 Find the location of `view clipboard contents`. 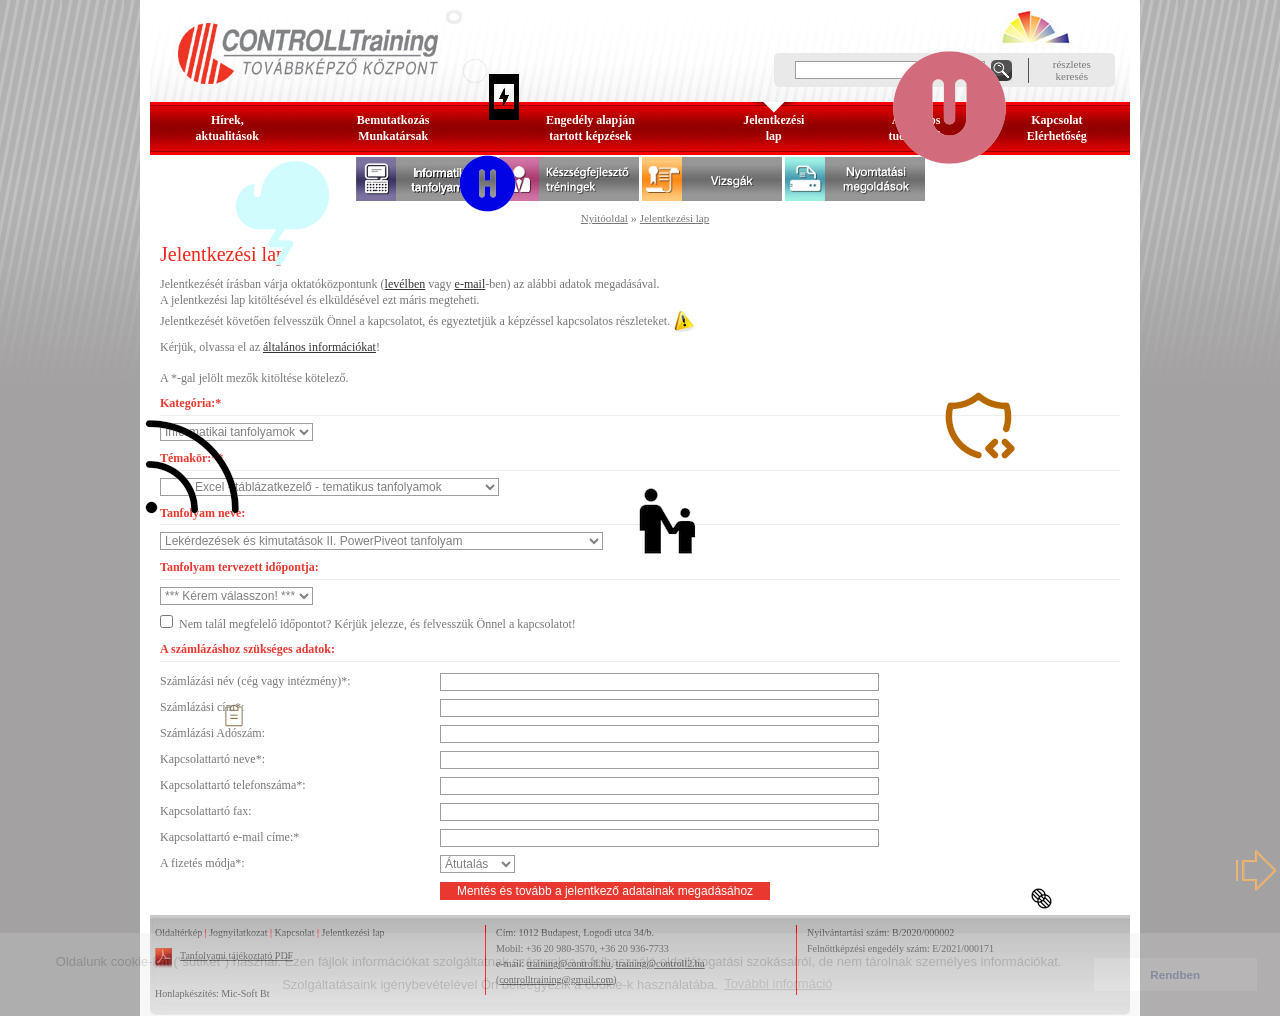

view clipboard contents is located at coordinates (234, 716).